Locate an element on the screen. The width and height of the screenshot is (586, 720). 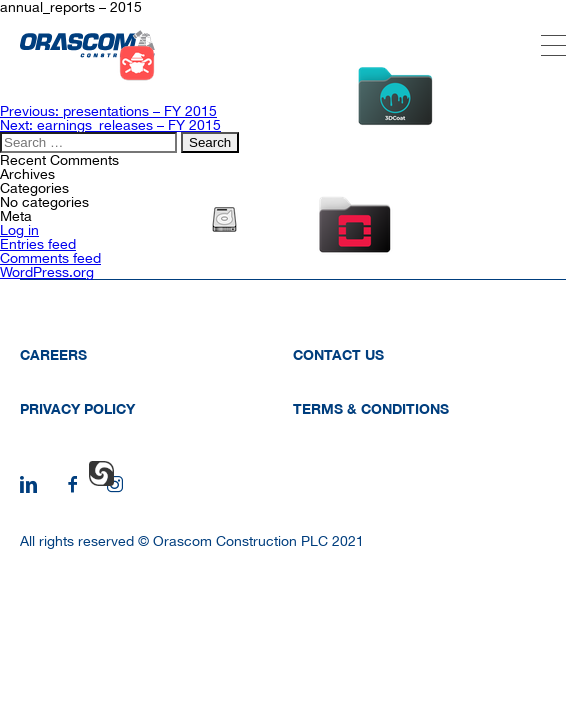
access internal hard drive storage is located at coordinates (224, 219).